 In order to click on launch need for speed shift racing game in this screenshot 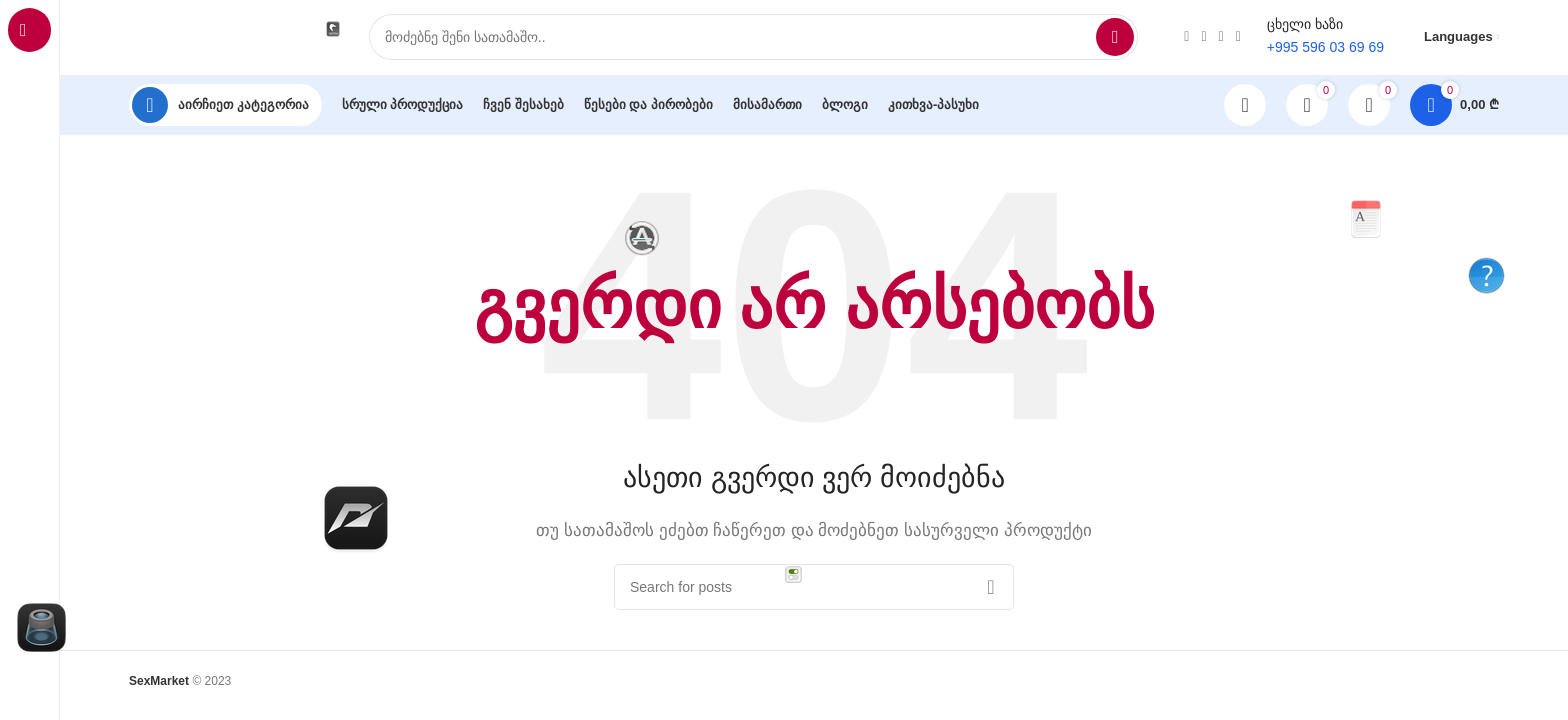, I will do `click(356, 518)`.